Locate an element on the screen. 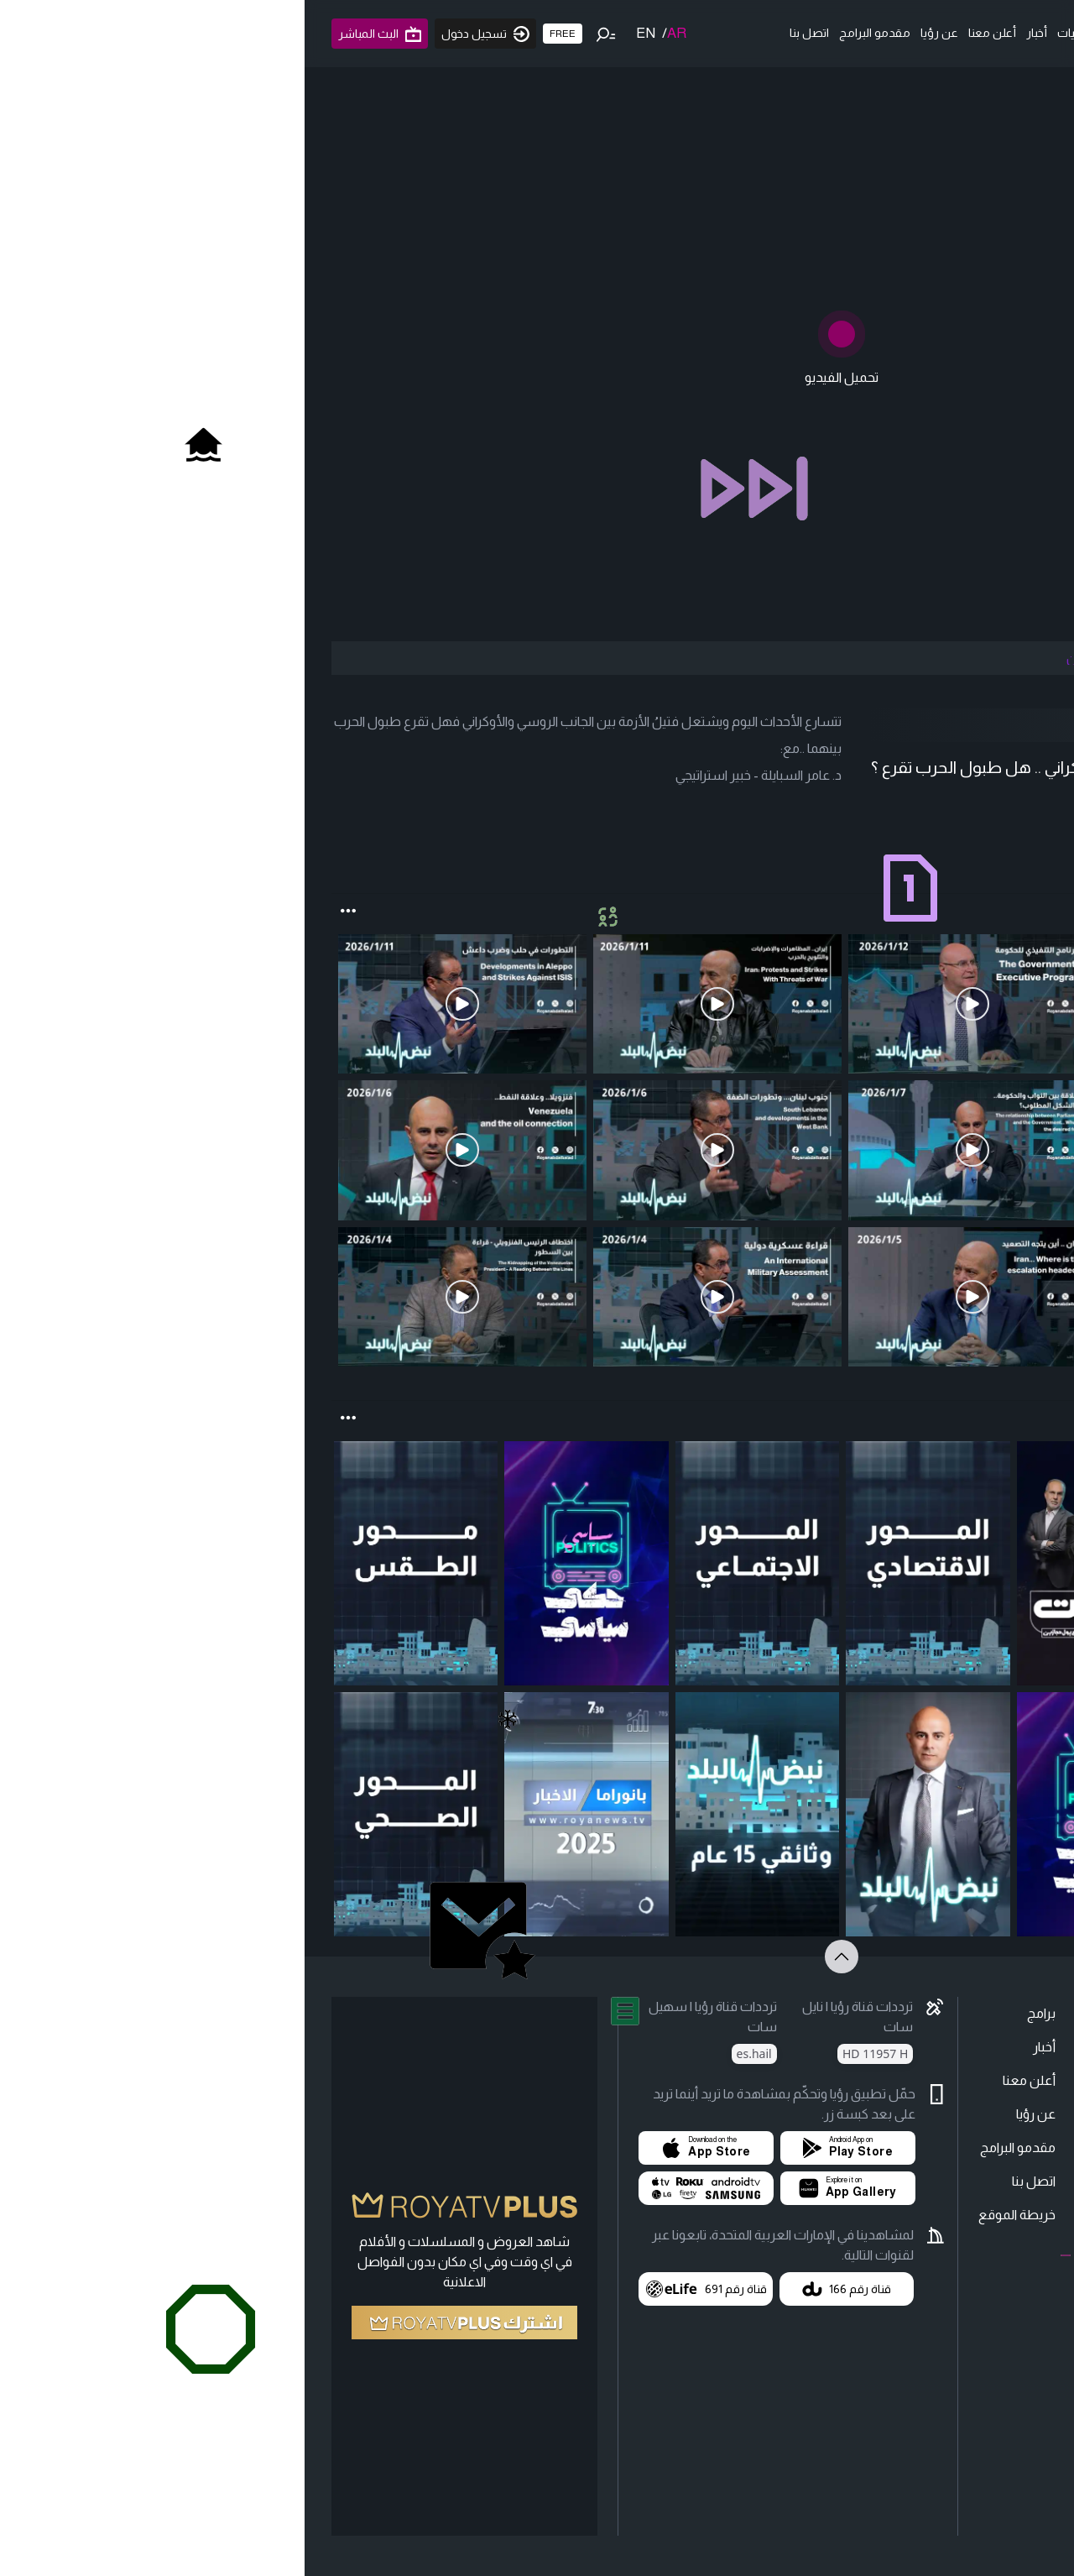 This screenshot has width=1074, height=2576. indicates primary SIM card slot (SIM 1) is located at coordinates (910, 888).